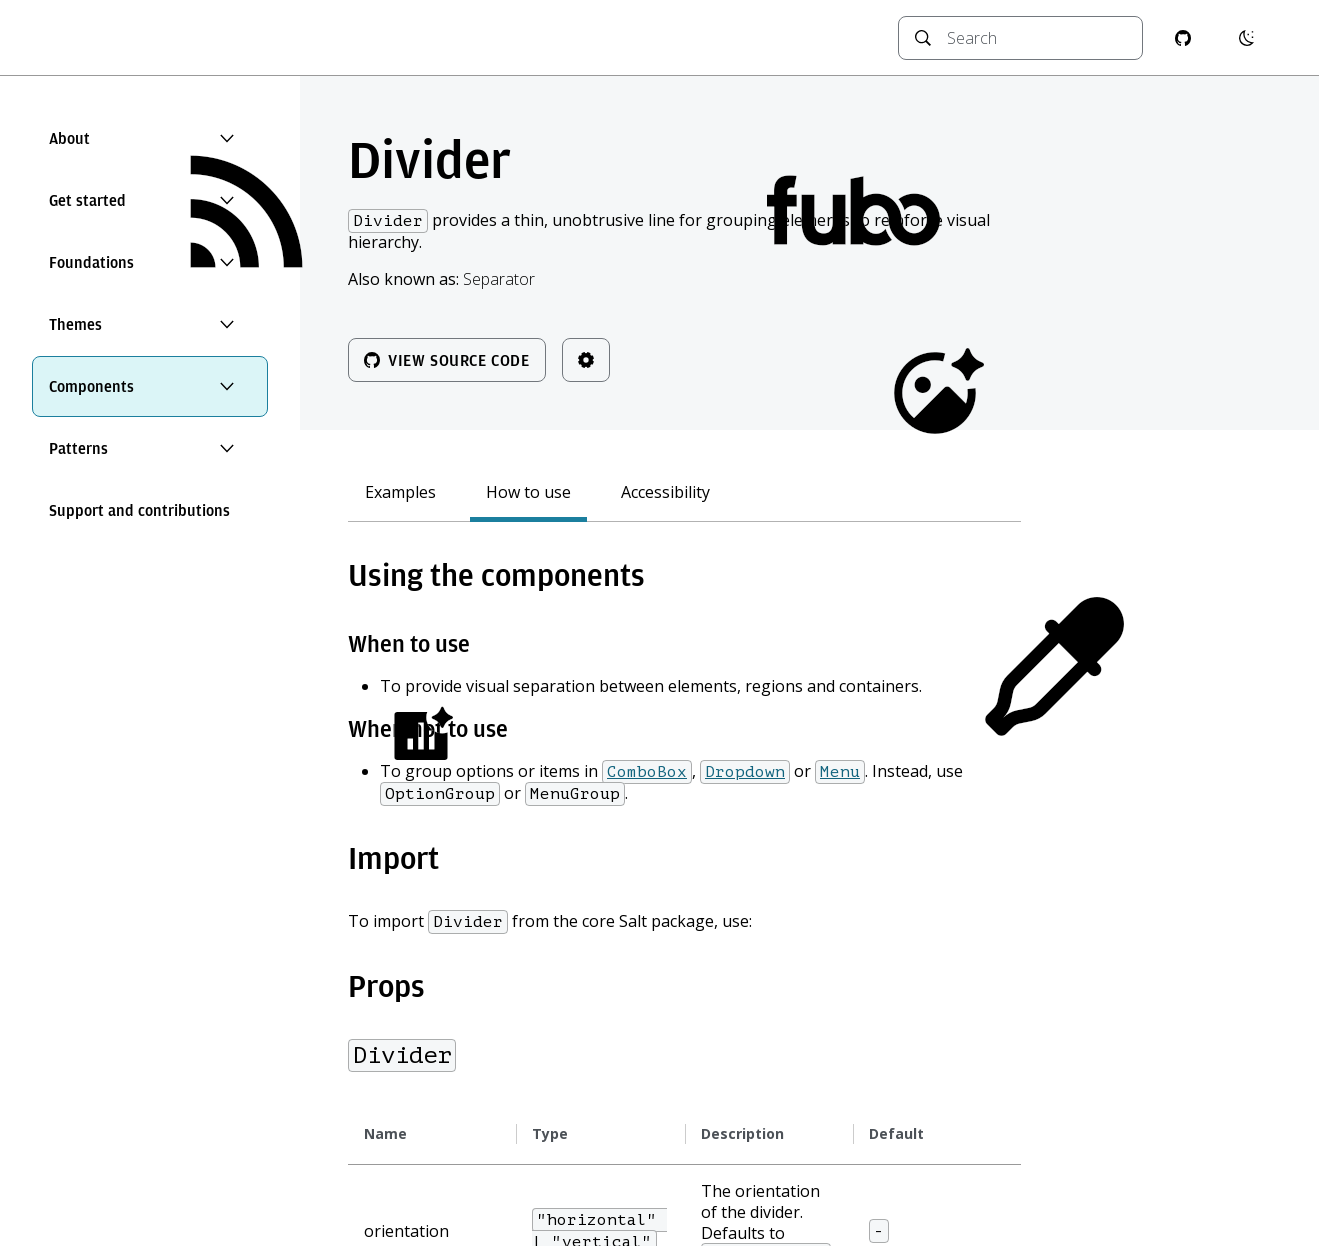 Image resolution: width=1319 pixels, height=1246 pixels. I want to click on open the fuboTV streaming app, so click(853, 210).